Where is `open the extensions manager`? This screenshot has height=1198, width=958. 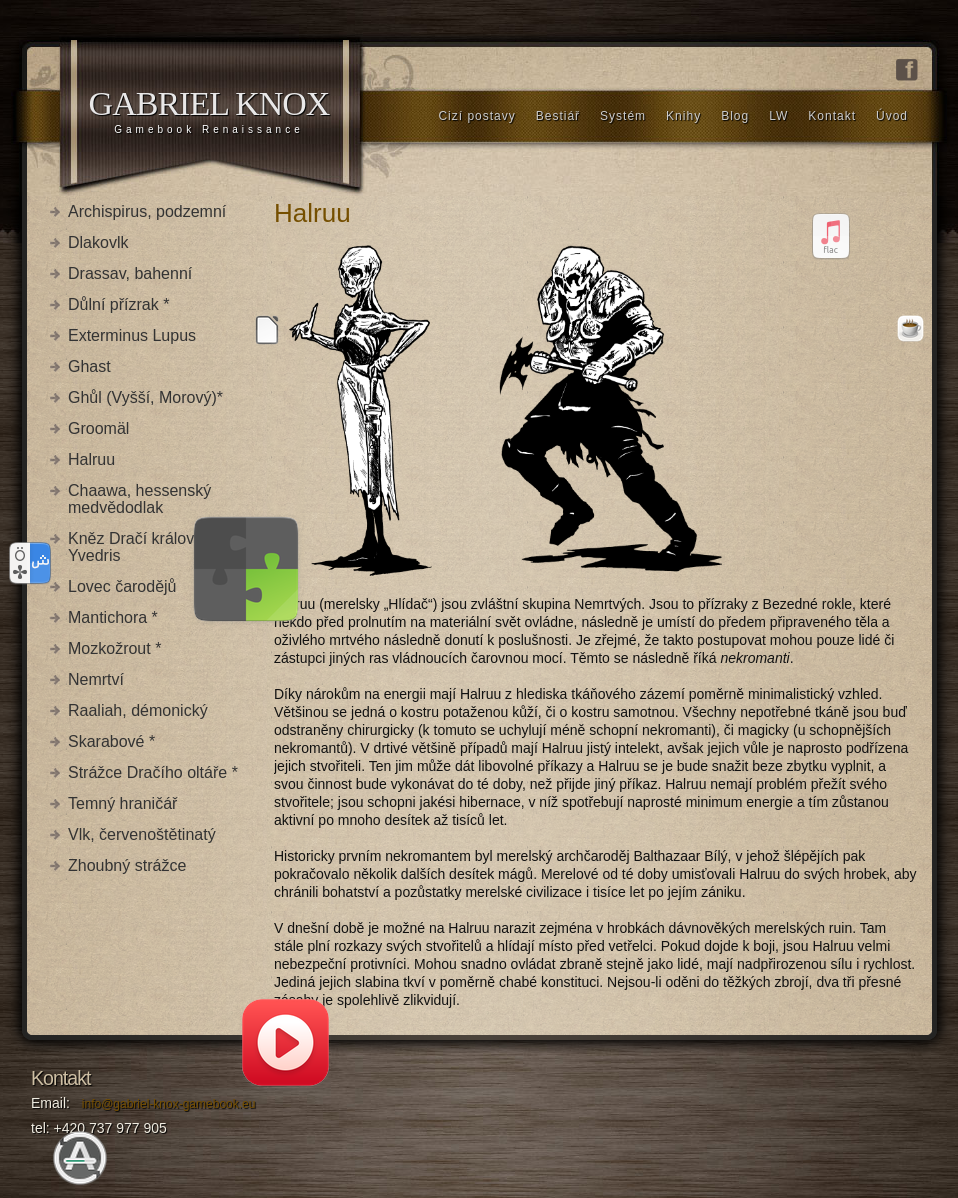
open the extensions manager is located at coordinates (246, 569).